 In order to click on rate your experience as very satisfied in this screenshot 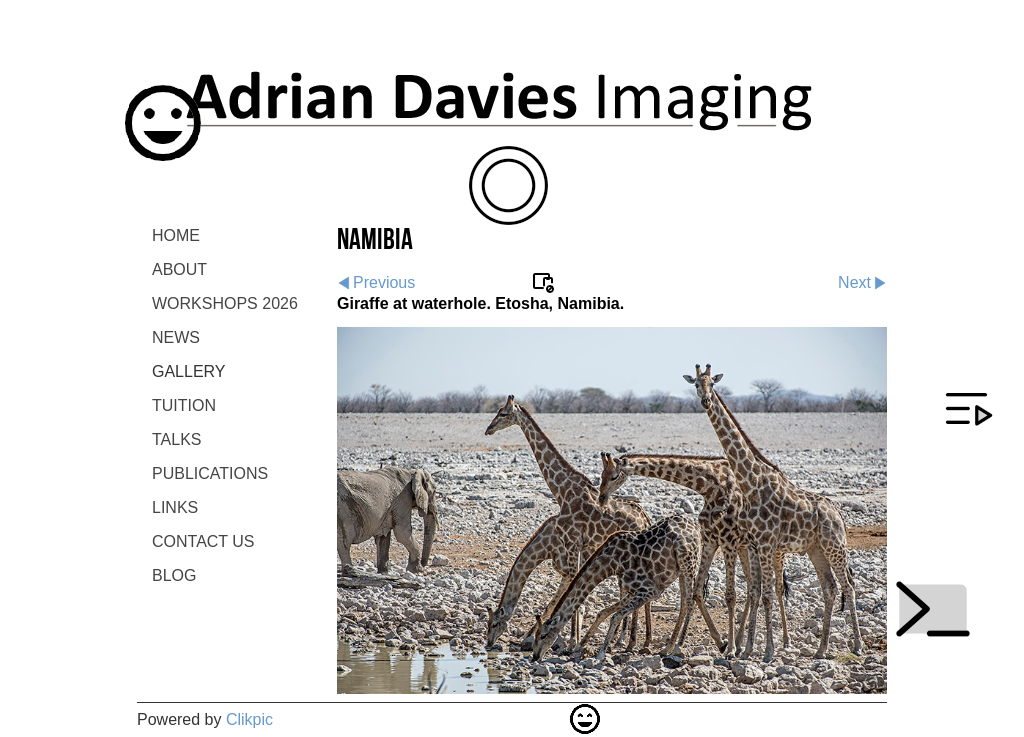, I will do `click(585, 719)`.